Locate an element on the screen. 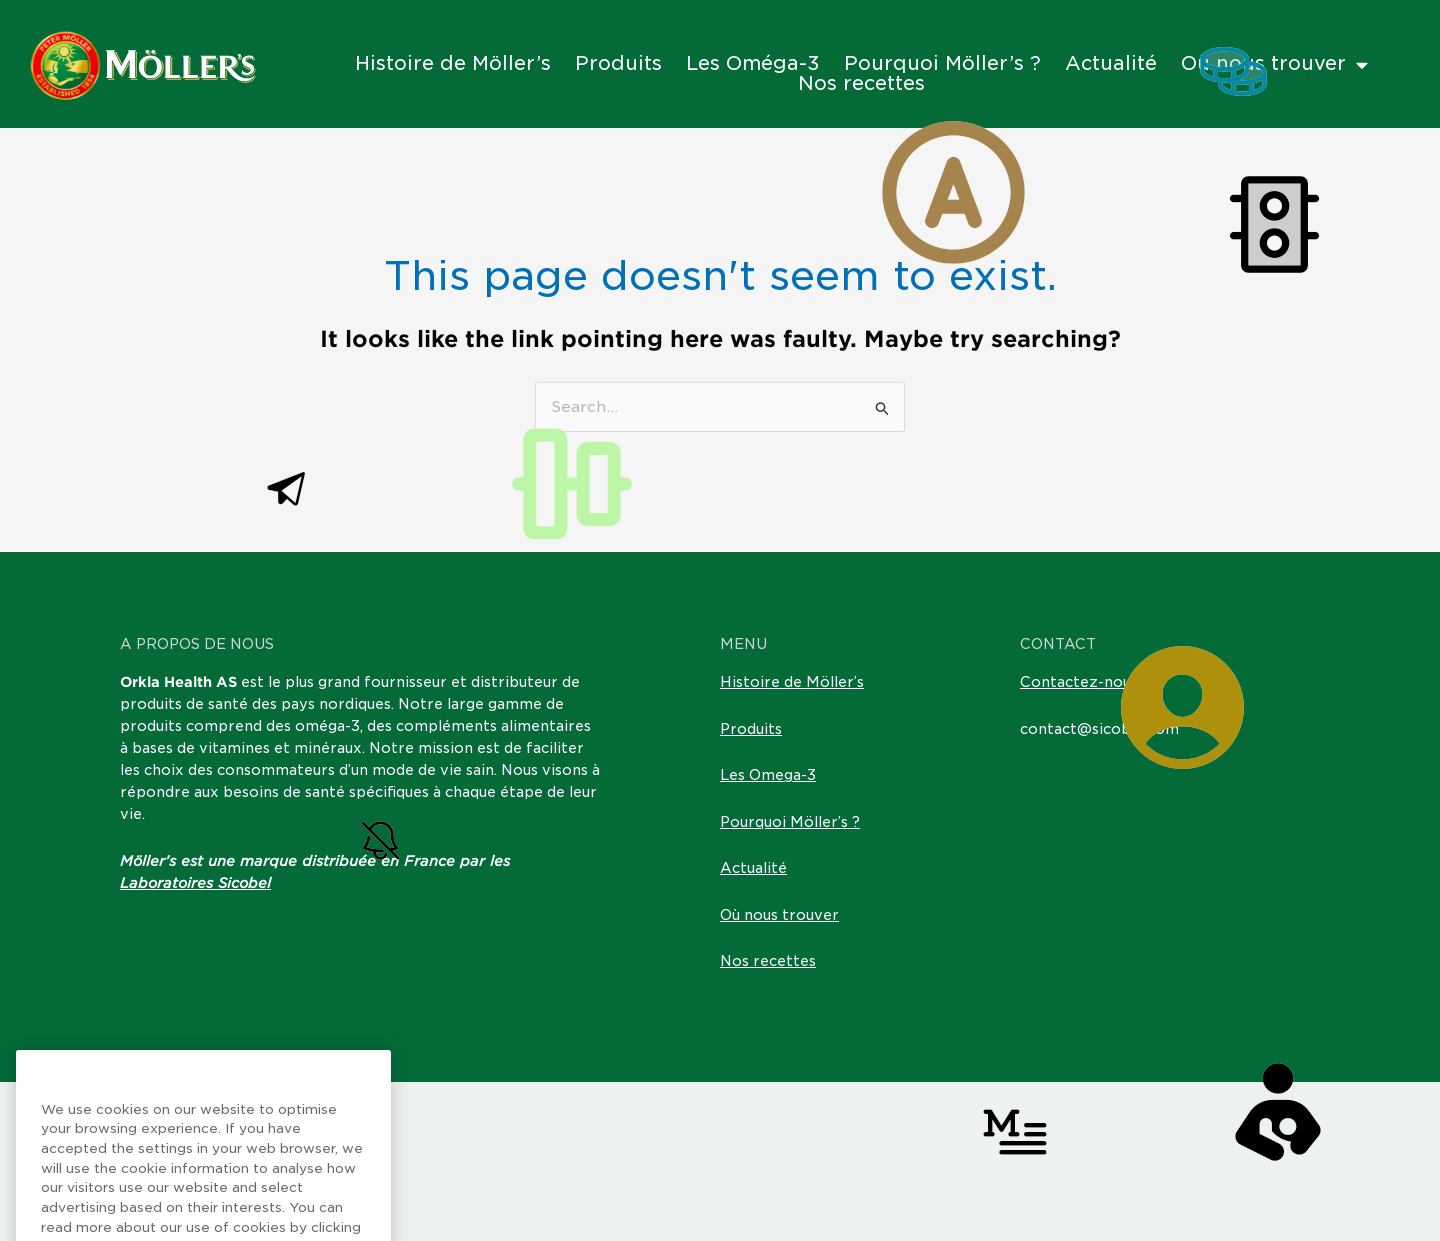 The image size is (1440, 1241). access your profile or account settings is located at coordinates (1182, 707).